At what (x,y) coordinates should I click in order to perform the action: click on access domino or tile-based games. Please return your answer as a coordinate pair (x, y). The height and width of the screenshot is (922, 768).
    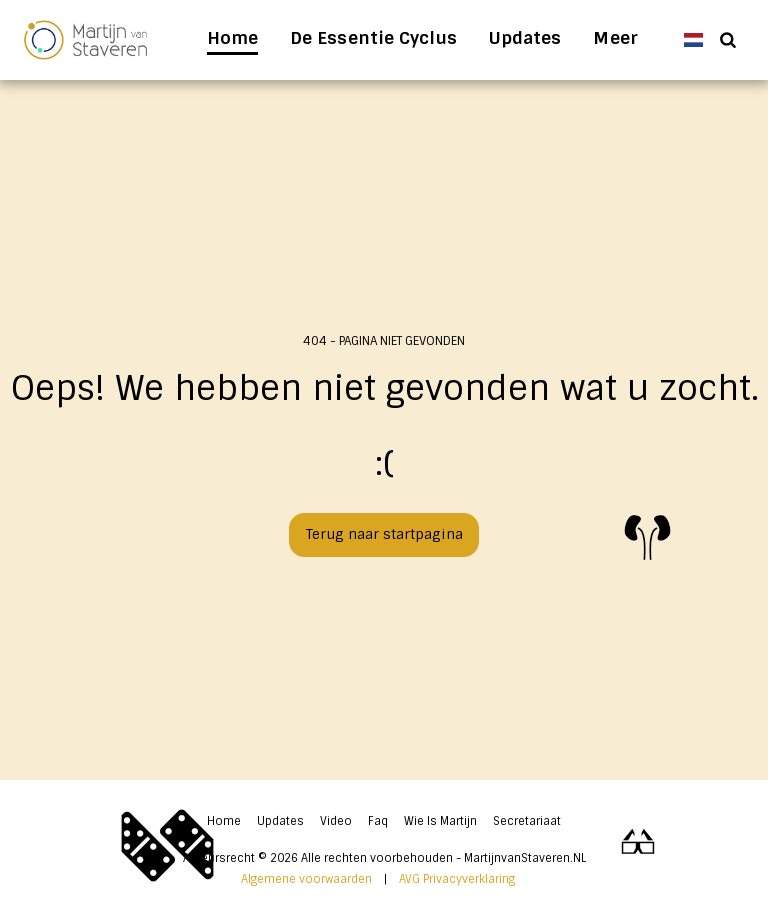
    Looking at the image, I should click on (167, 845).